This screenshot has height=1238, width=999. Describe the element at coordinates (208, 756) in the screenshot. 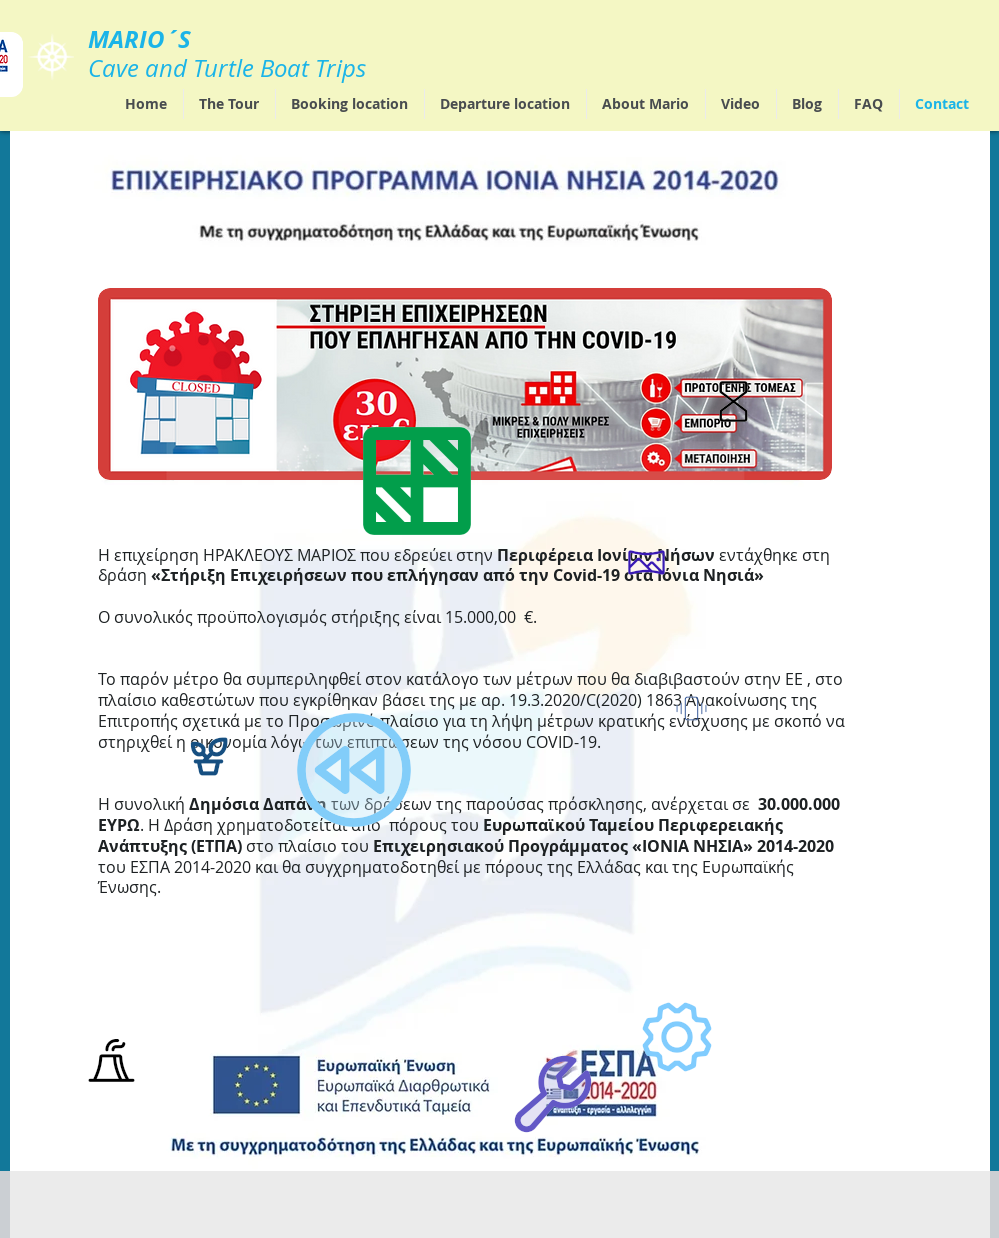

I see `access plant care or gardening features` at that location.